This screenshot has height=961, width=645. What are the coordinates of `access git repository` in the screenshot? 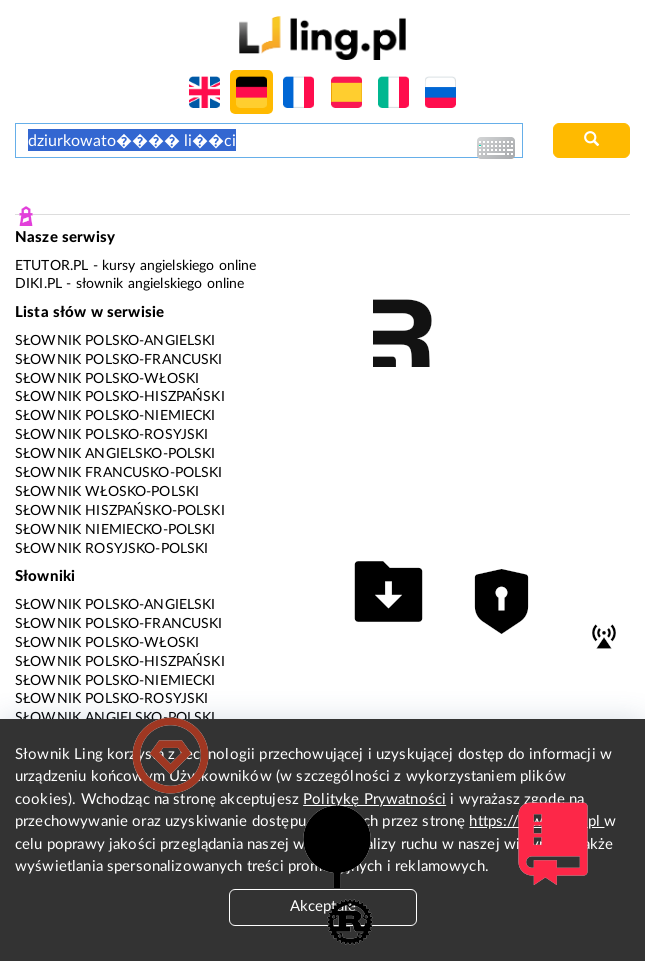 It's located at (553, 841).